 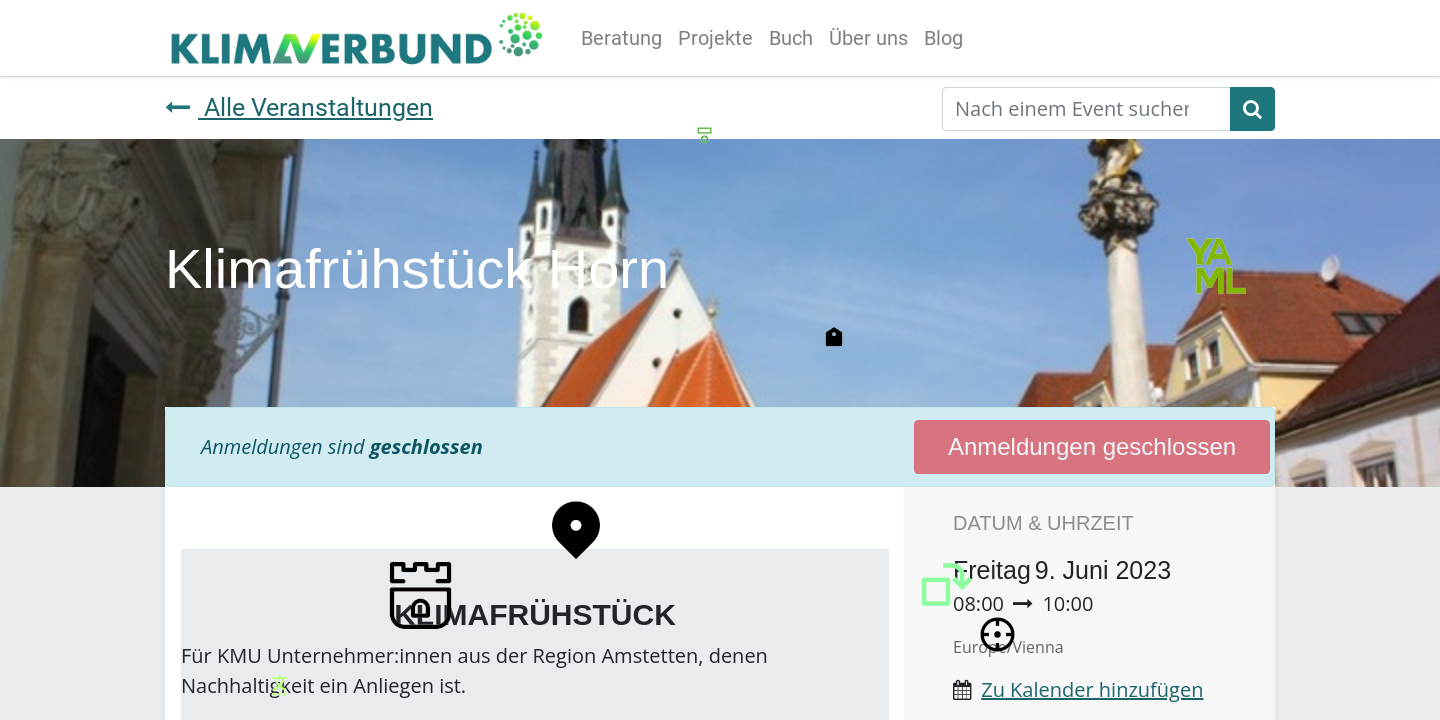 I want to click on insert a new row below the current selection, so click(x=704, y=134).